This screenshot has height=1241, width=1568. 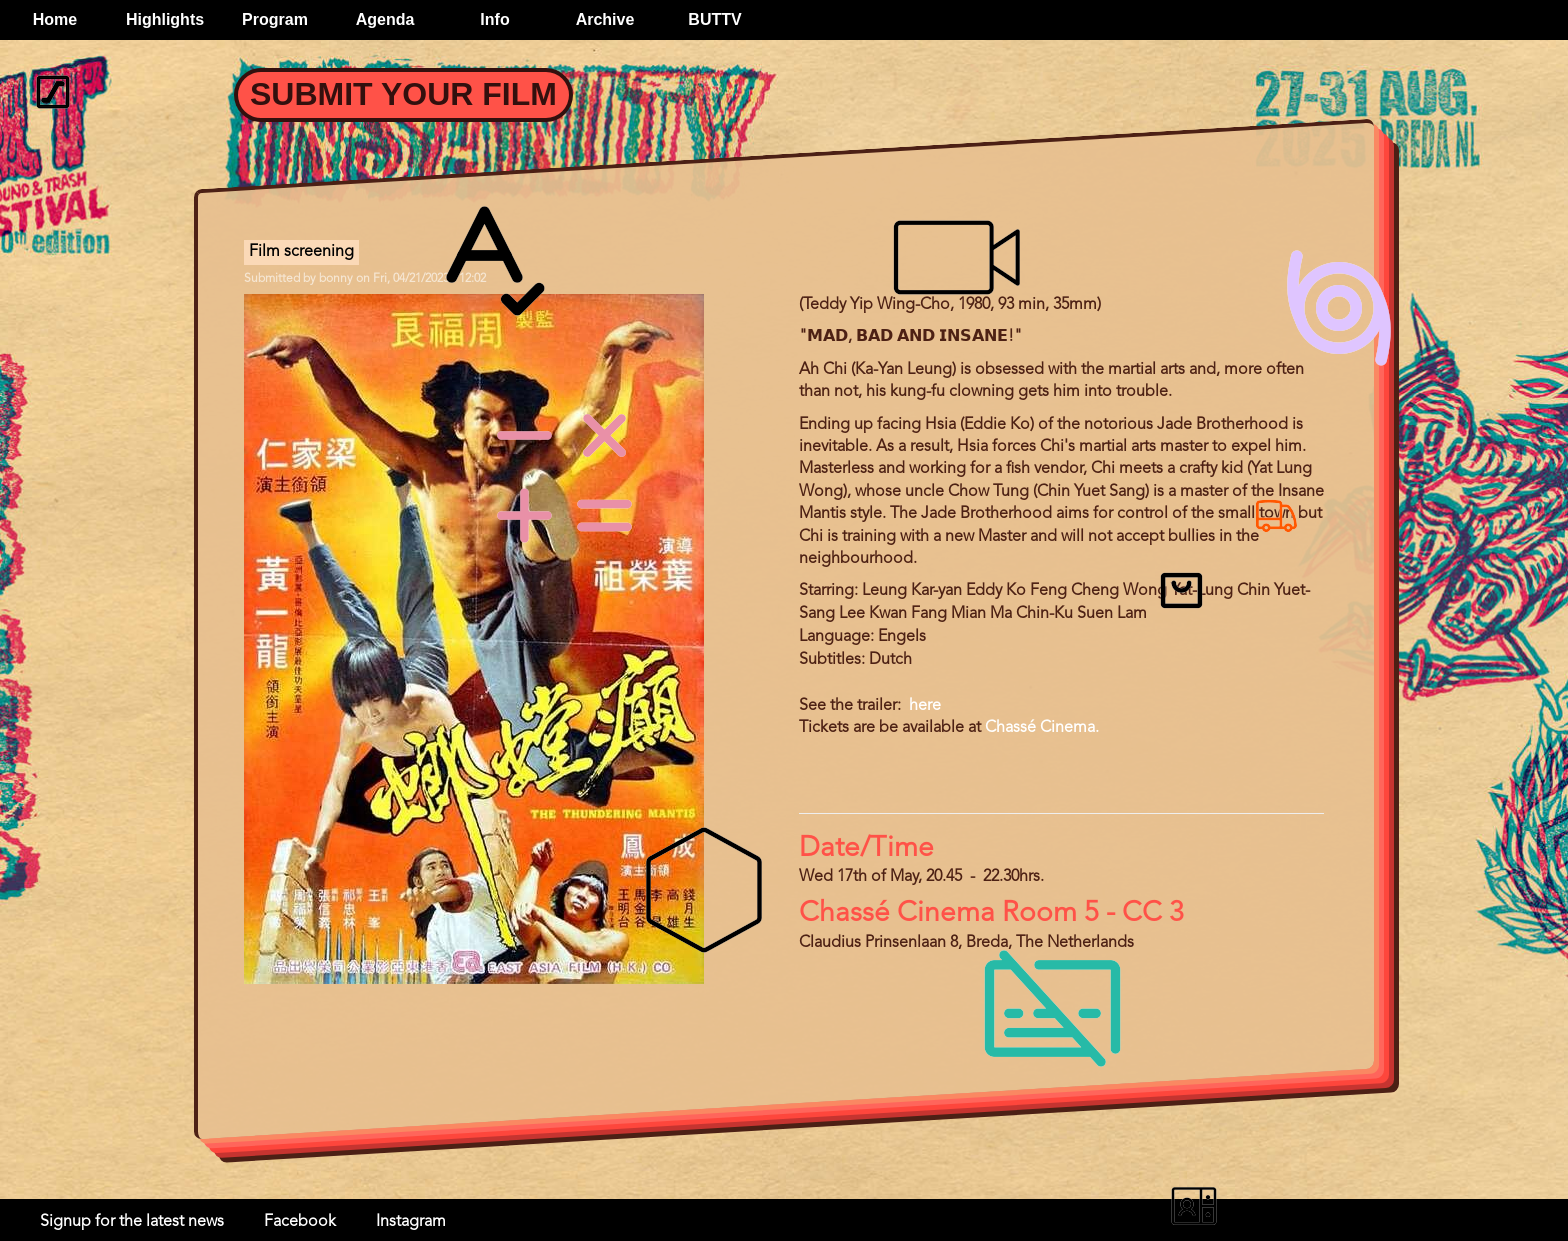 I want to click on indicates stormy or severe weather conditions, so click(x=1339, y=308).